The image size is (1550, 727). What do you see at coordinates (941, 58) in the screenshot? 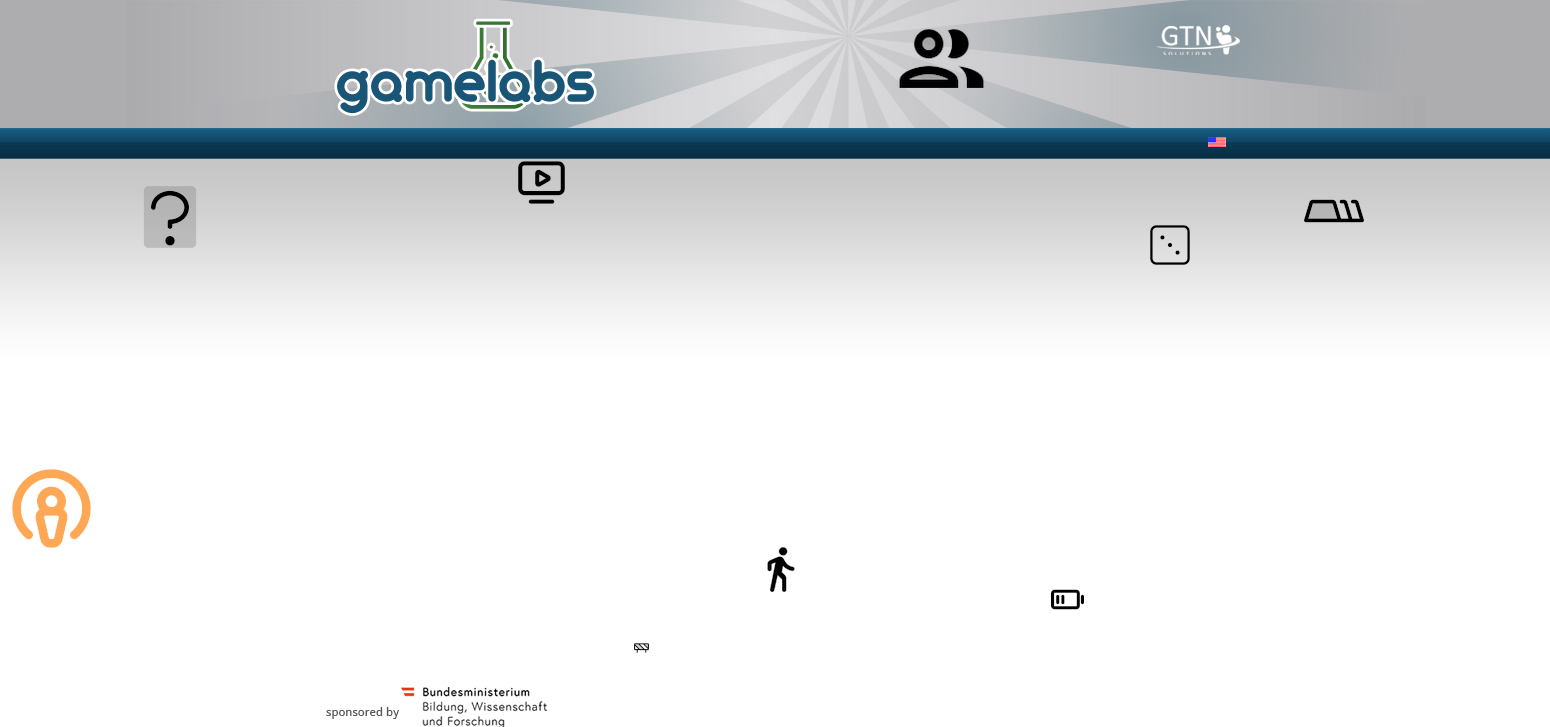
I see `view contacts or people list` at bounding box center [941, 58].